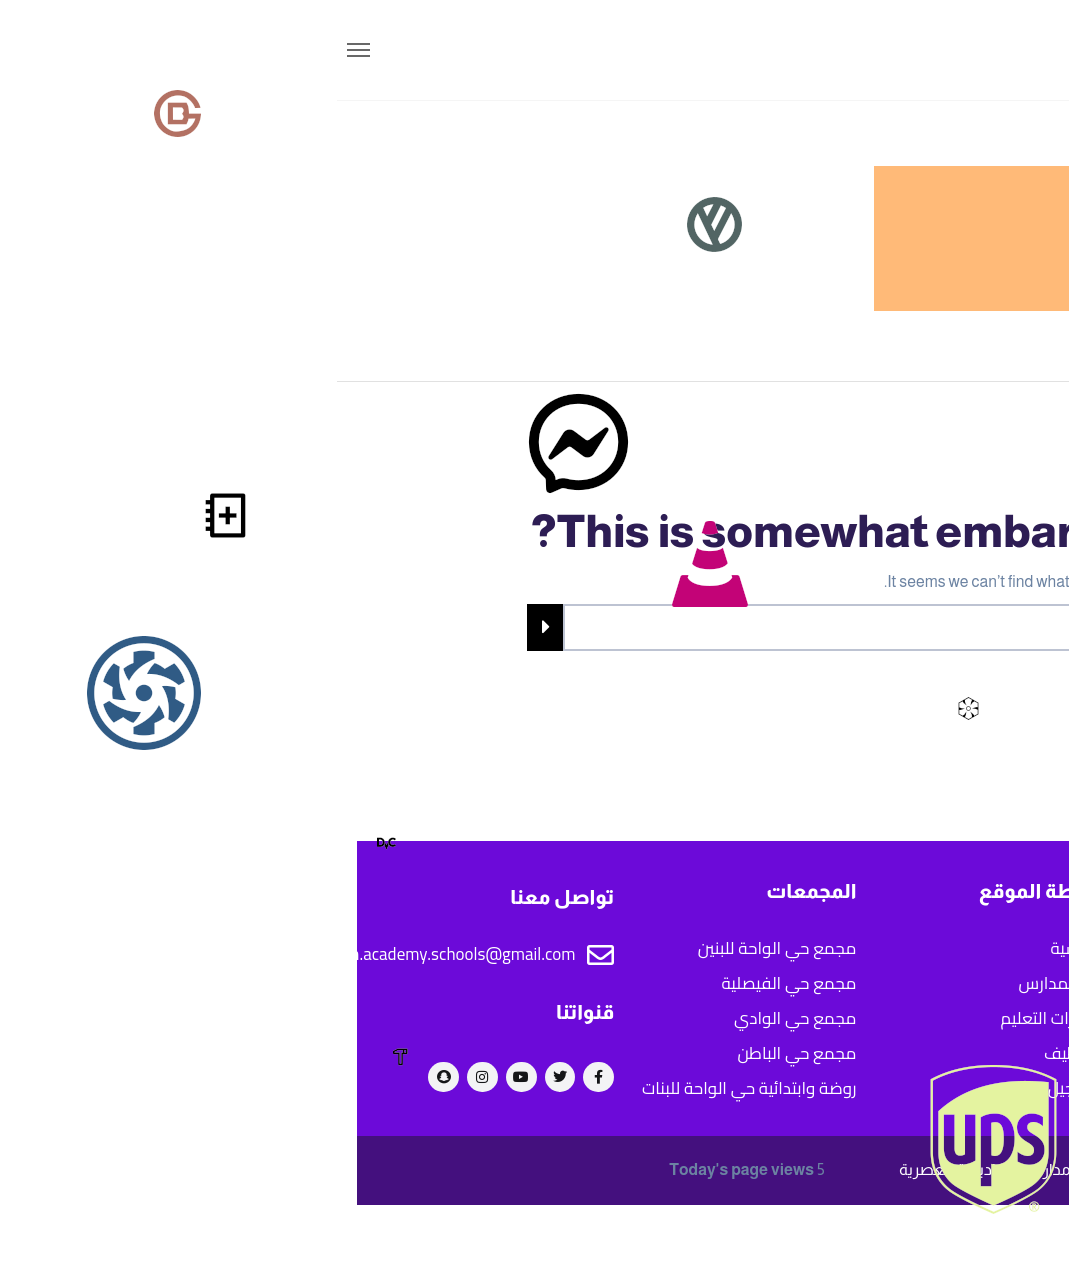  What do you see at coordinates (177, 113) in the screenshot?
I see `open the Beijing Subway app` at bounding box center [177, 113].